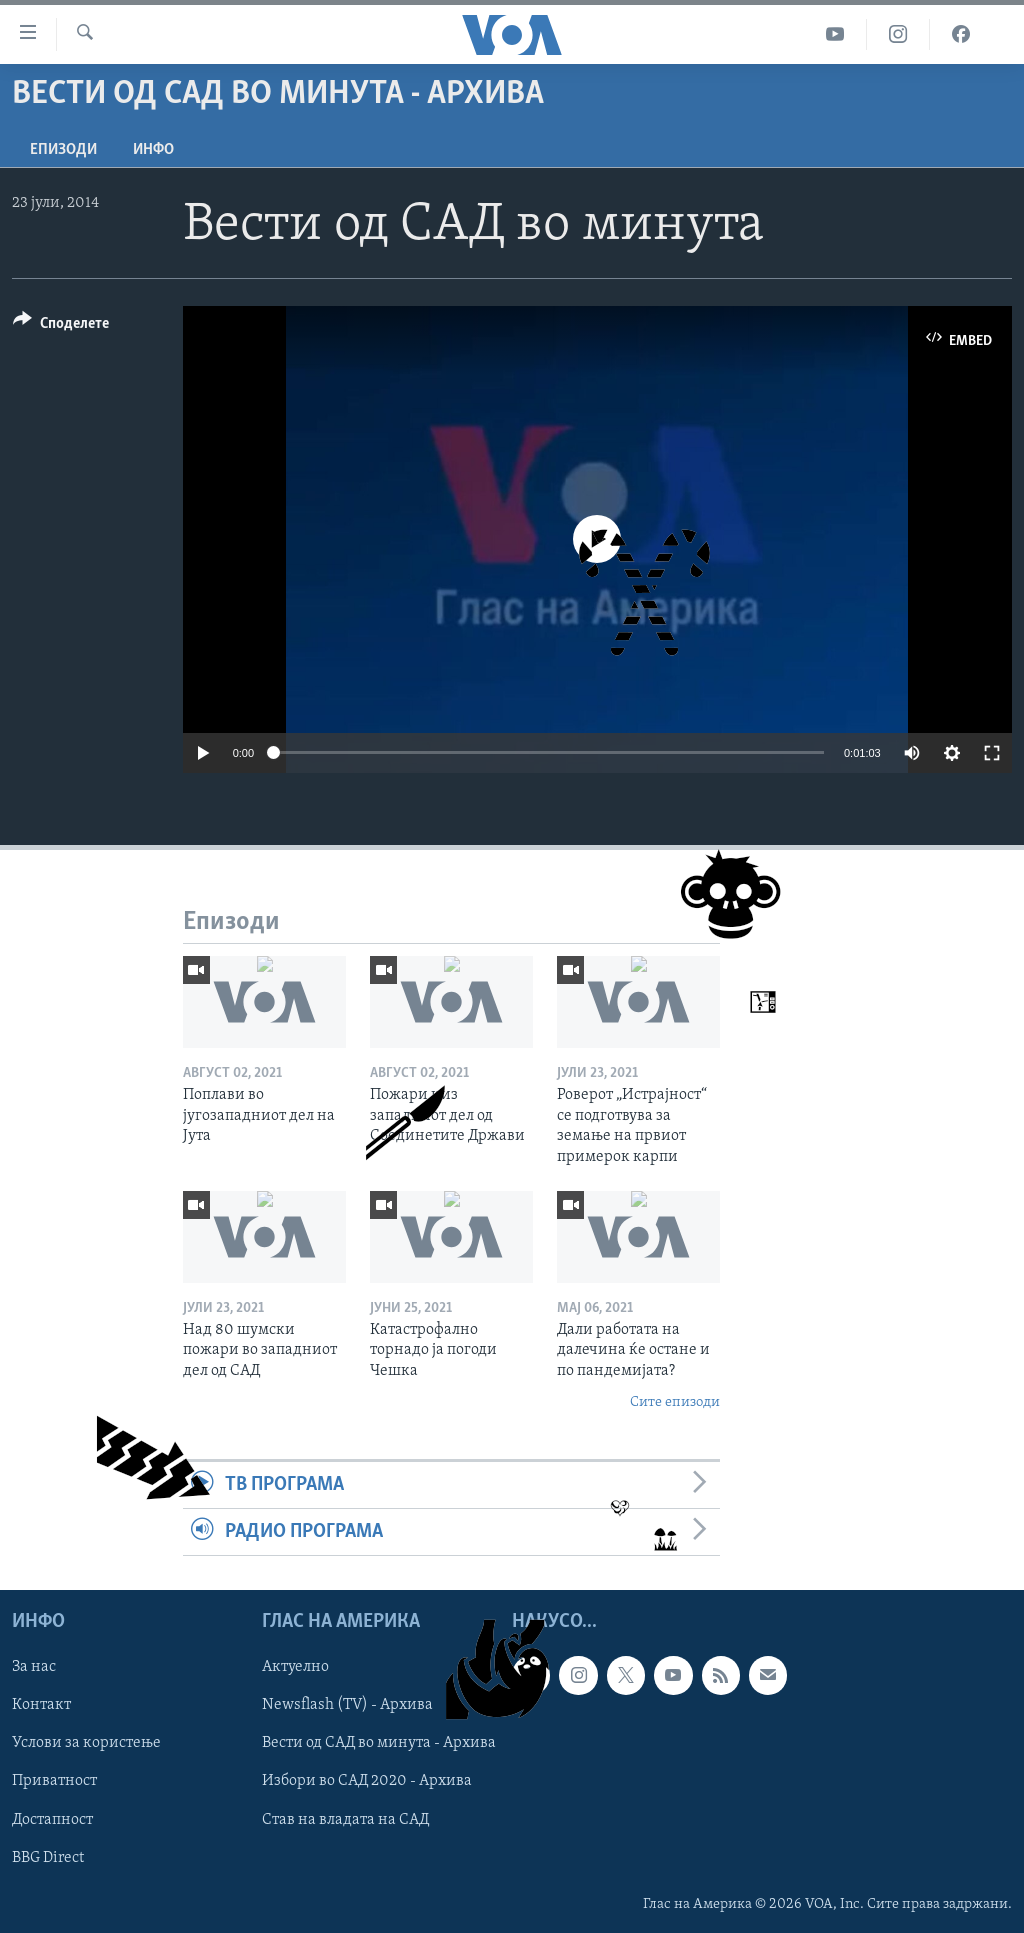  I want to click on indicates a zigzag or indirect path direction, so click(153, 1460).